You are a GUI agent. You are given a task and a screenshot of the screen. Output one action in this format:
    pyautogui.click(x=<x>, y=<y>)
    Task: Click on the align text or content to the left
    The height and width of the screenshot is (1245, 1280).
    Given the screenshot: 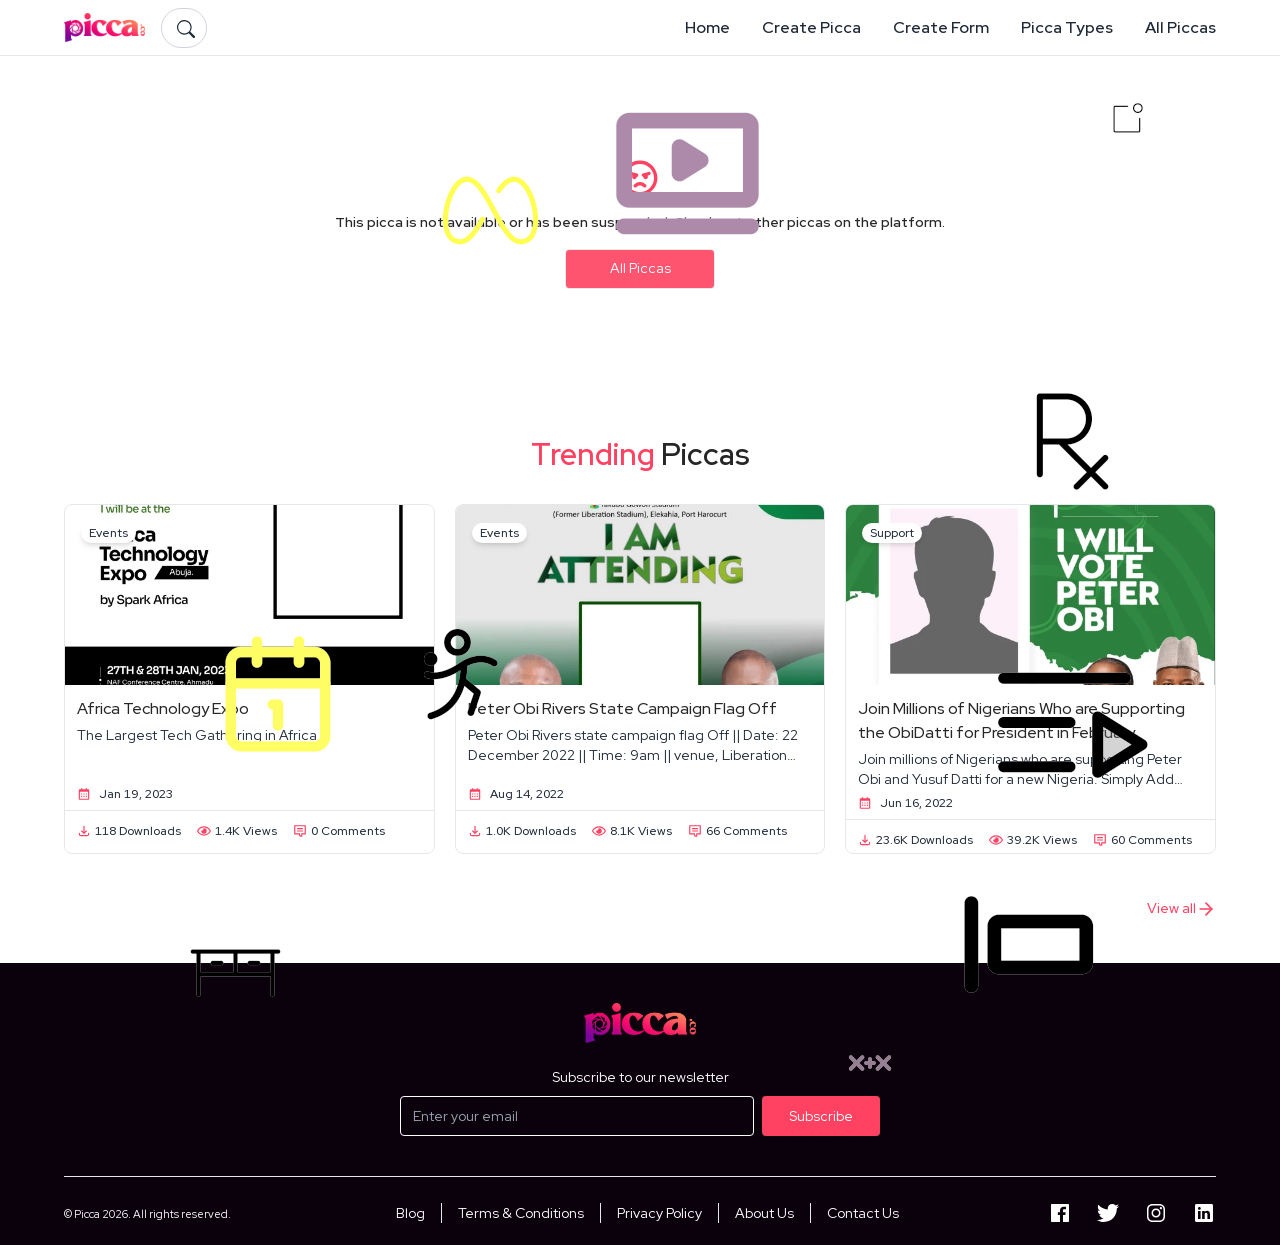 What is the action you would take?
    pyautogui.click(x=1026, y=944)
    